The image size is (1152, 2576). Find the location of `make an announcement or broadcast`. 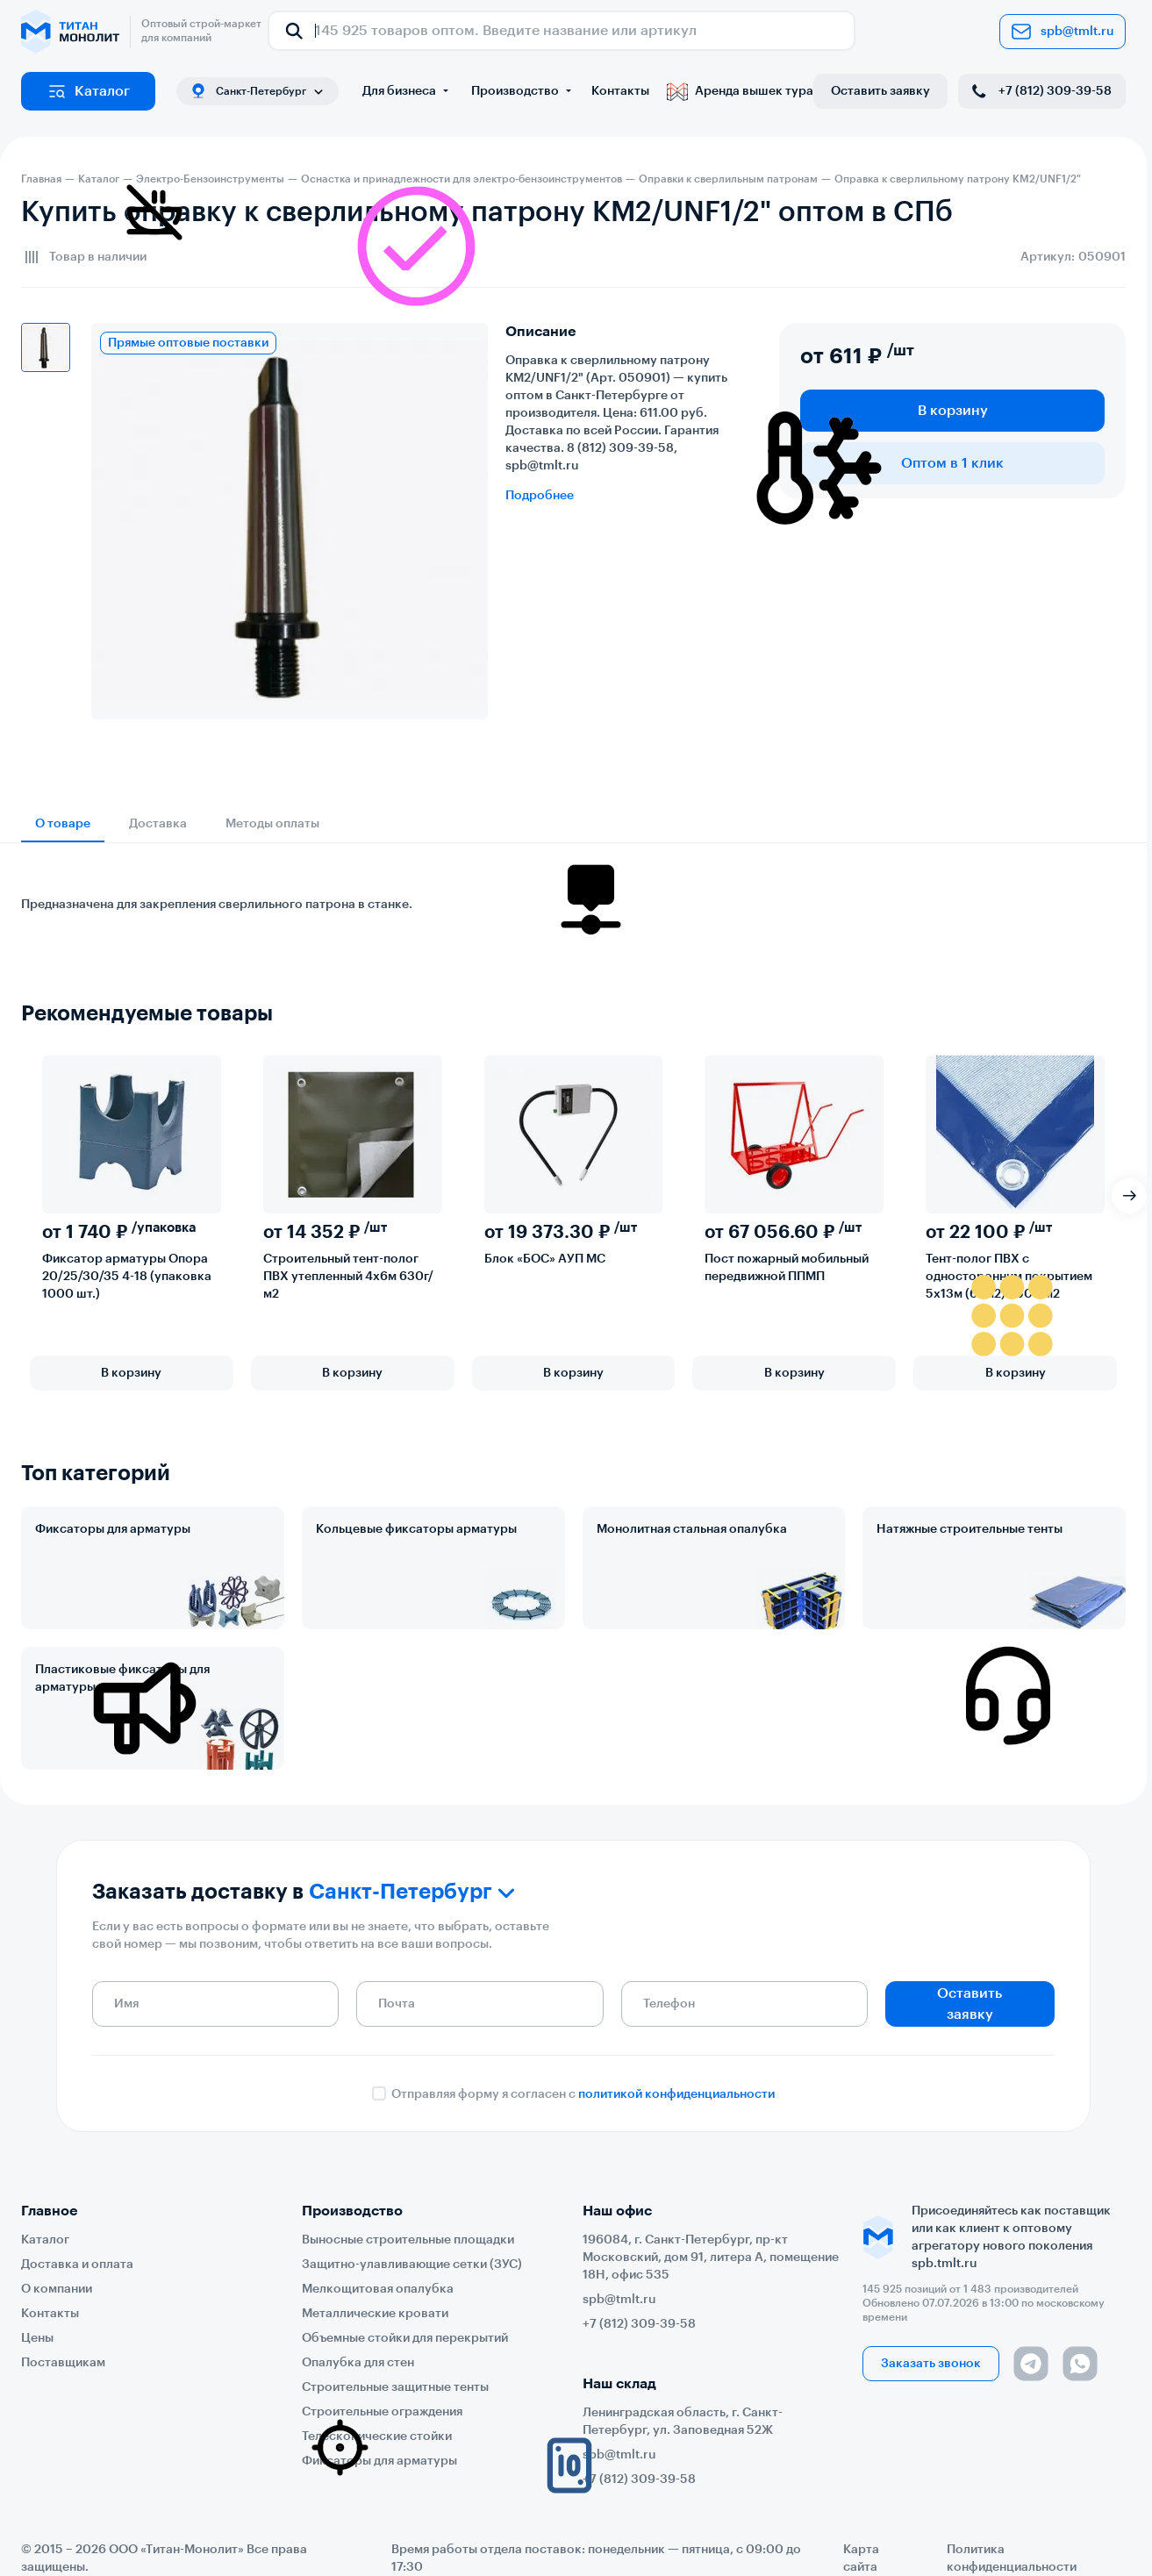

make an announcement or broadcast is located at coordinates (145, 1708).